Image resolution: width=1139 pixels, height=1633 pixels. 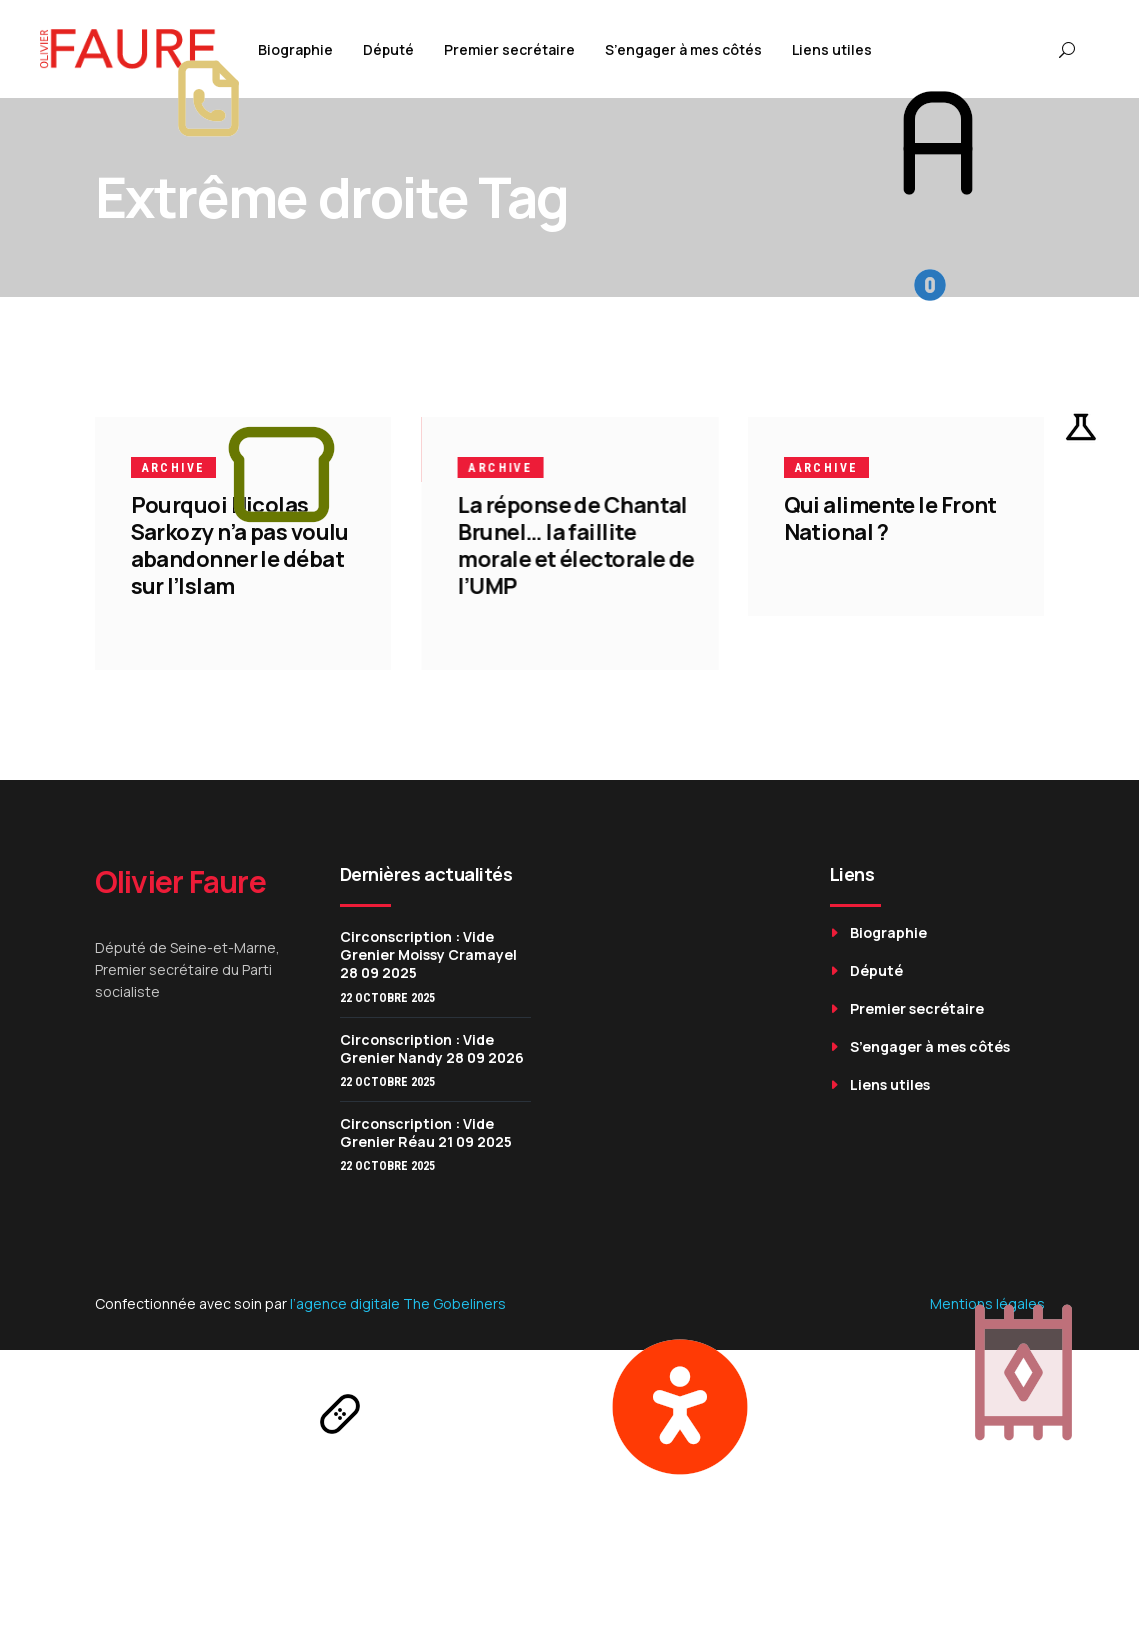 I want to click on access science or laboratory features, so click(x=1081, y=427).